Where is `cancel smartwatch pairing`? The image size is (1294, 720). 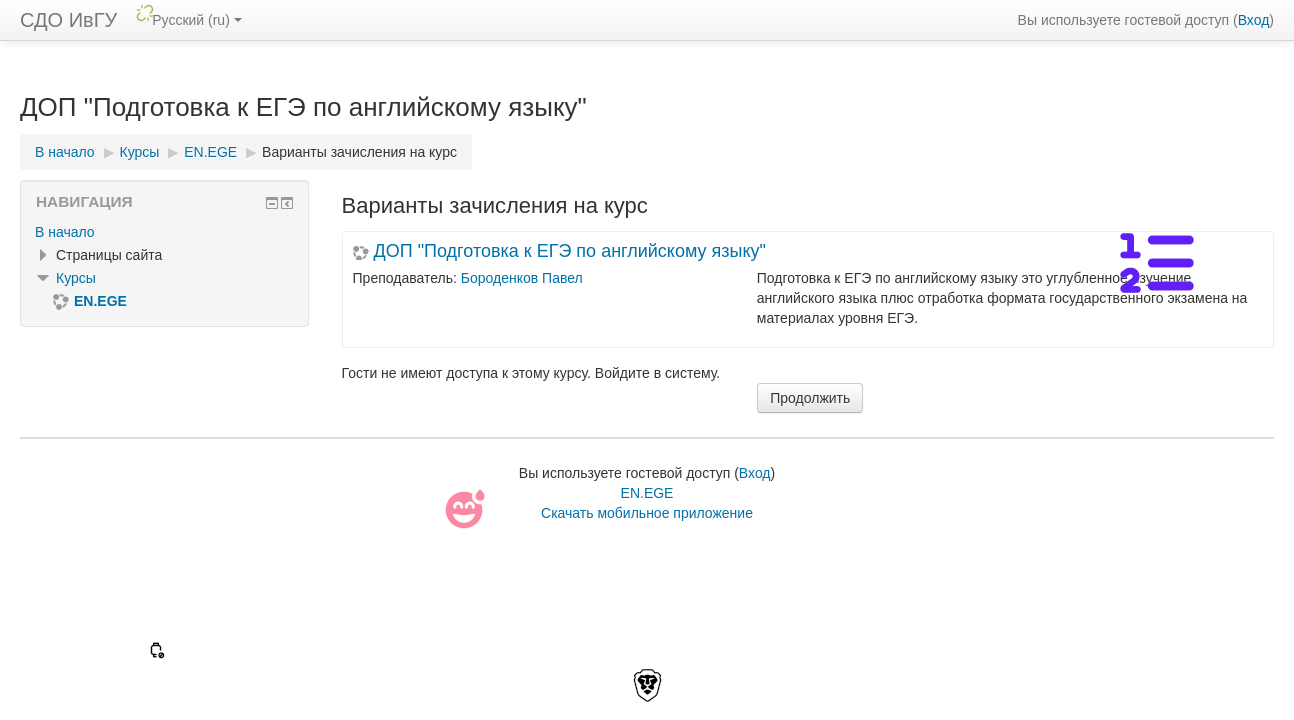 cancel smartwatch pairing is located at coordinates (156, 650).